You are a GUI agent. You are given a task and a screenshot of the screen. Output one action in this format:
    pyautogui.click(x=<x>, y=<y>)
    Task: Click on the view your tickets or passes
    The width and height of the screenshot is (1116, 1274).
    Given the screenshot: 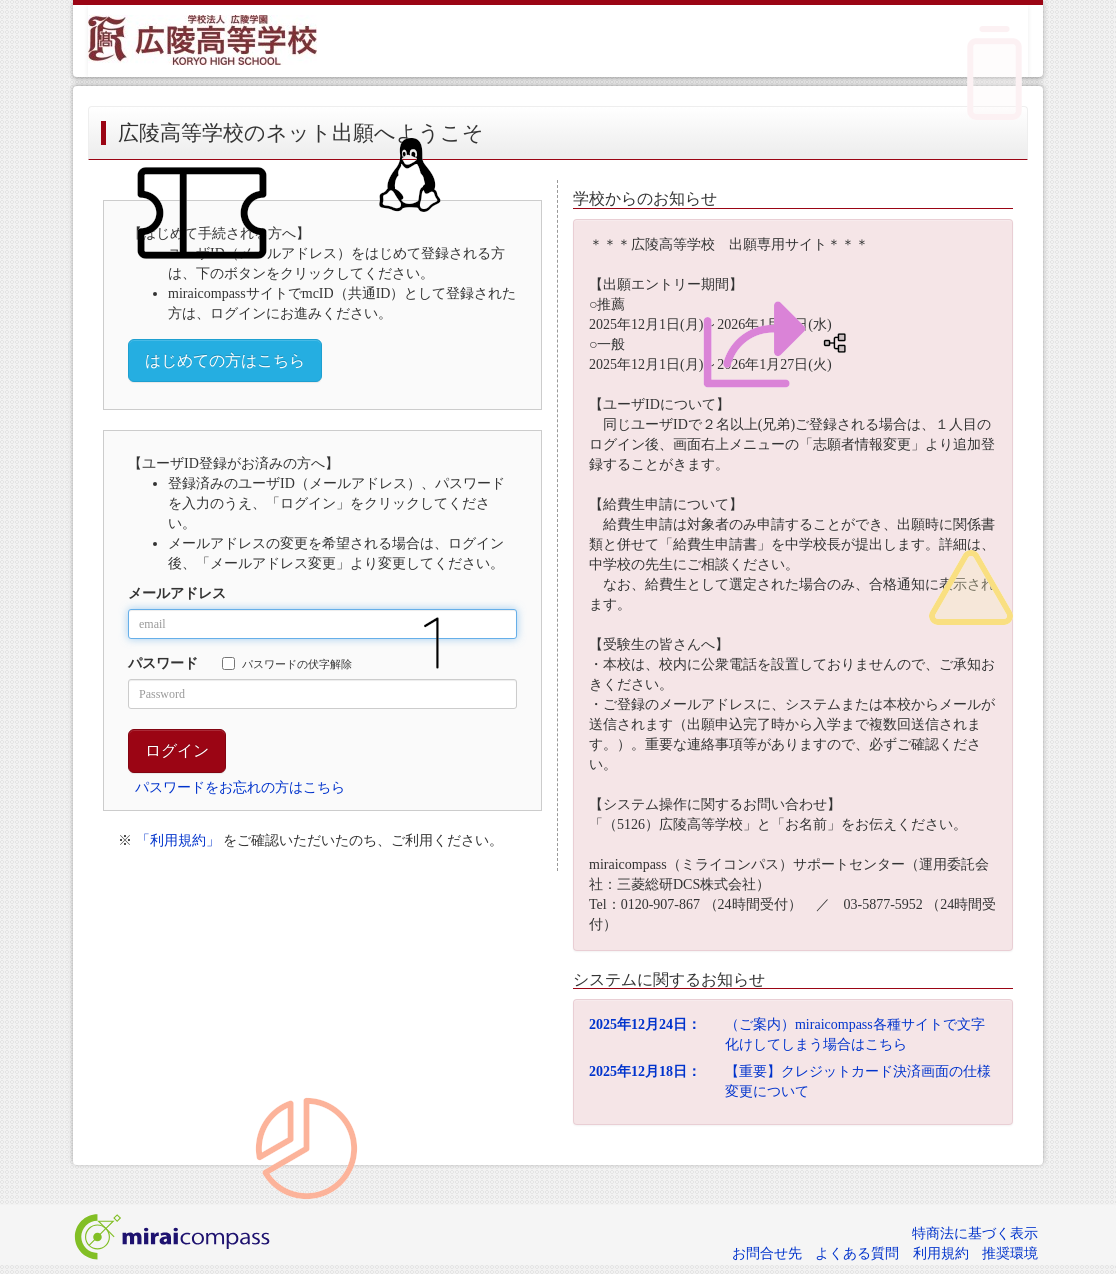 What is the action you would take?
    pyautogui.click(x=202, y=213)
    